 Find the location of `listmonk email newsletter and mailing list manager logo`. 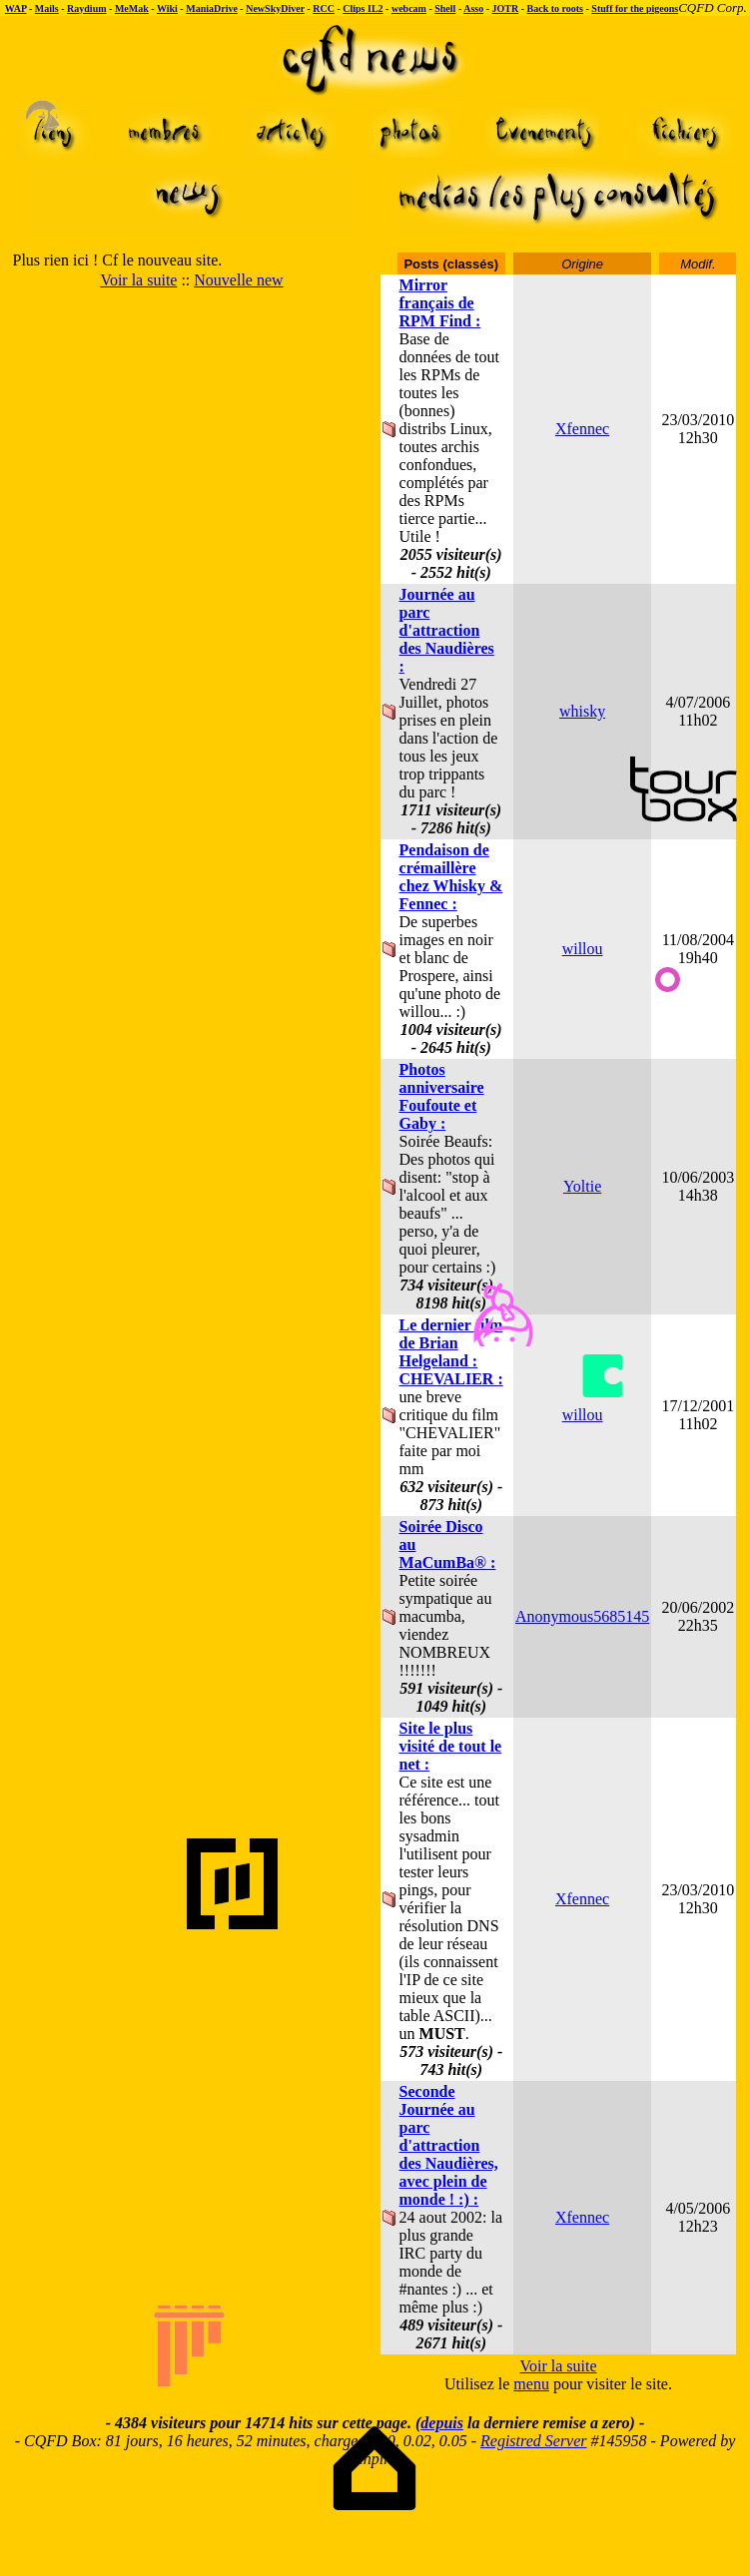

listmonk email newsletter and mailing list manager logo is located at coordinates (667, 979).